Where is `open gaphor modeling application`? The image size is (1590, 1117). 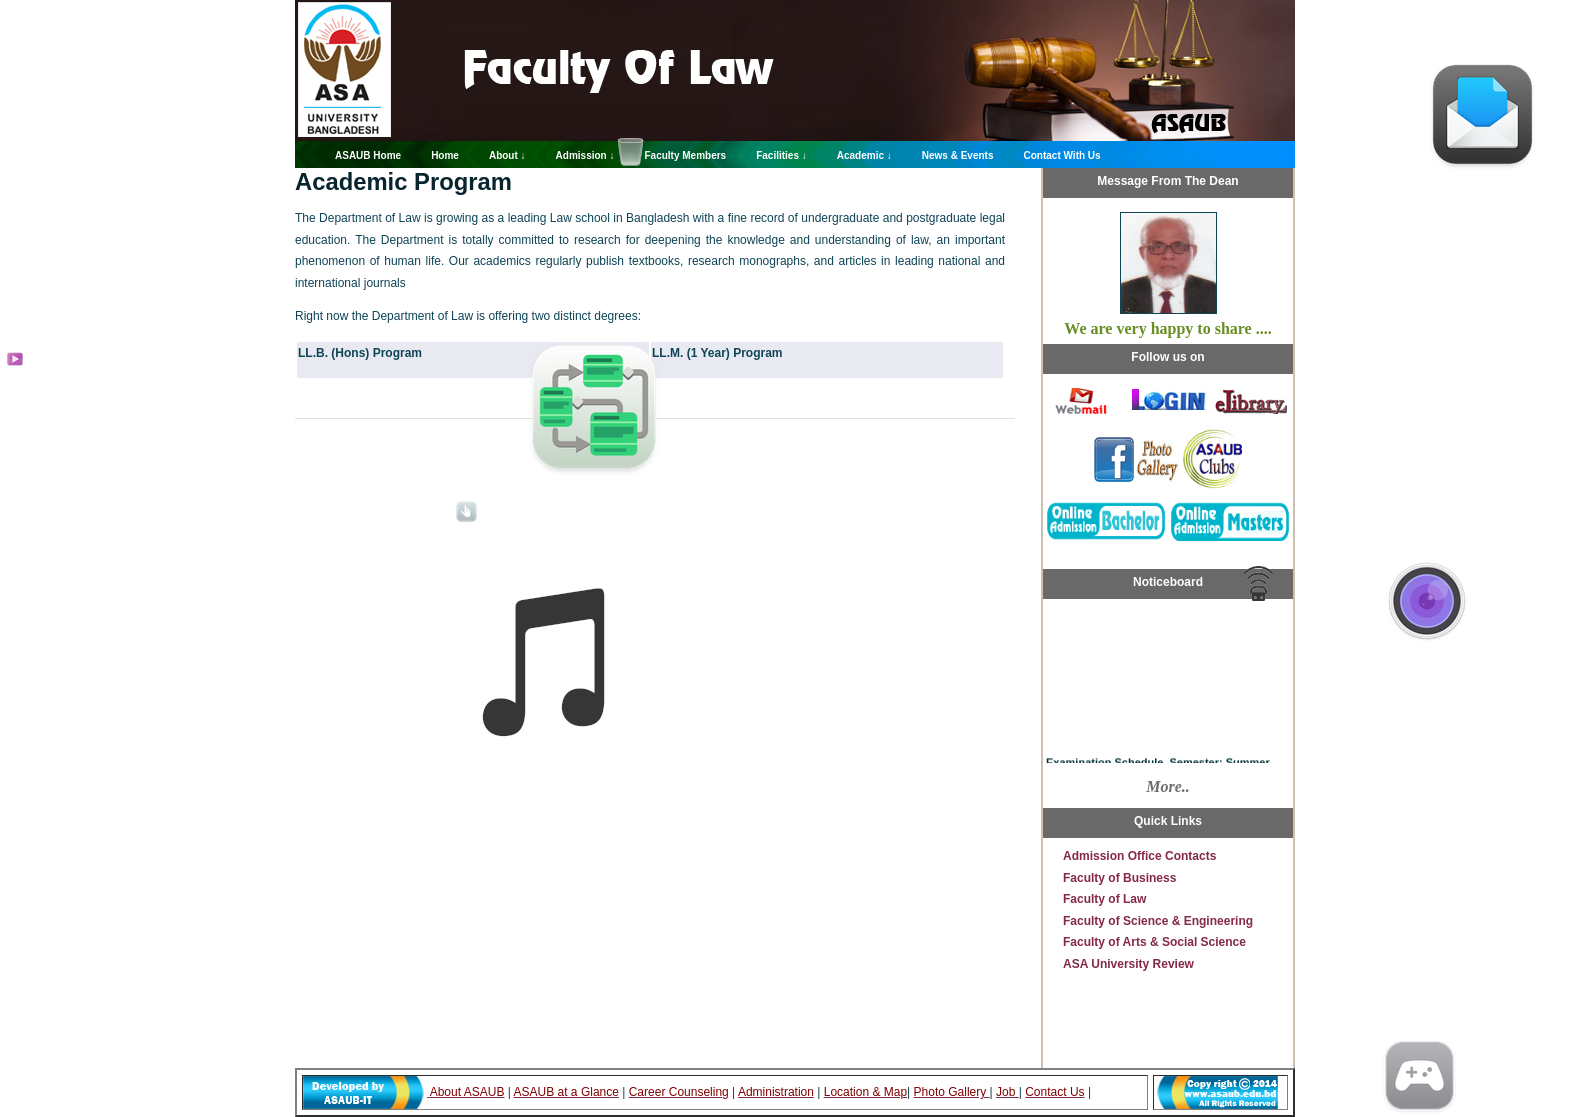
open gaphor modeling application is located at coordinates (594, 407).